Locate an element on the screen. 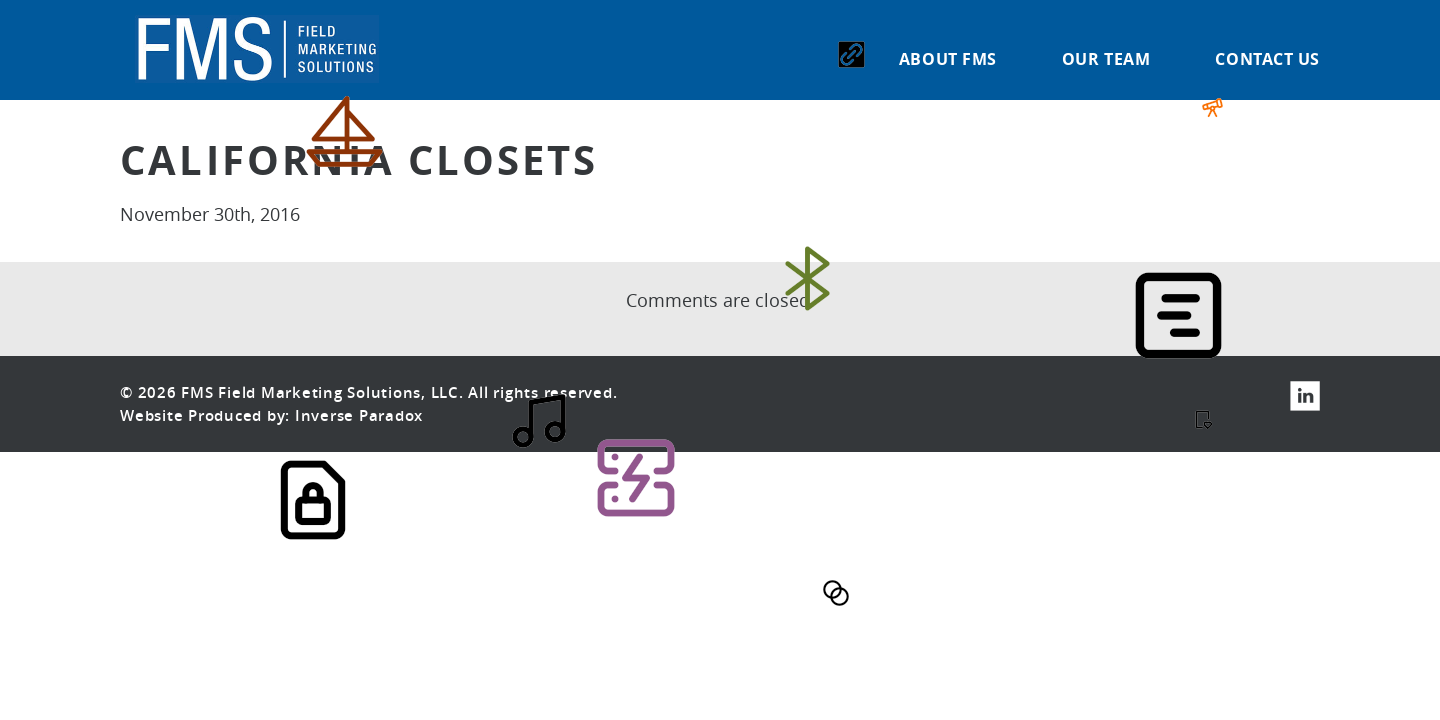 The height and width of the screenshot is (720, 1440). open music player or library is located at coordinates (539, 421).